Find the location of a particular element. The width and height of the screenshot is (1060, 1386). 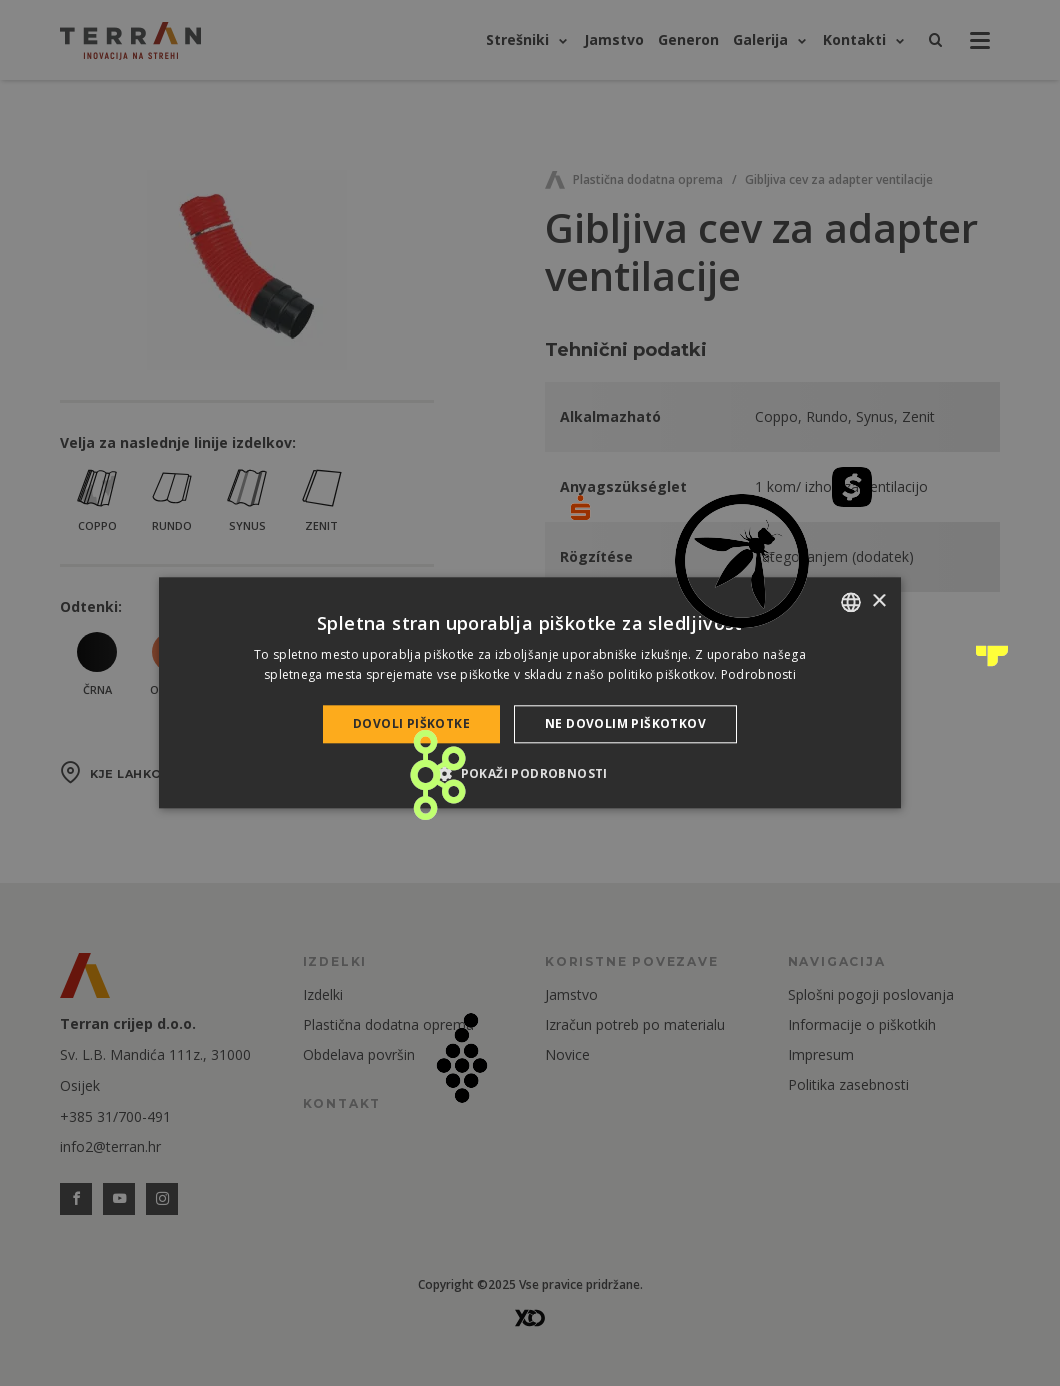

open the Vivino wine app is located at coordinates (462, 1058).